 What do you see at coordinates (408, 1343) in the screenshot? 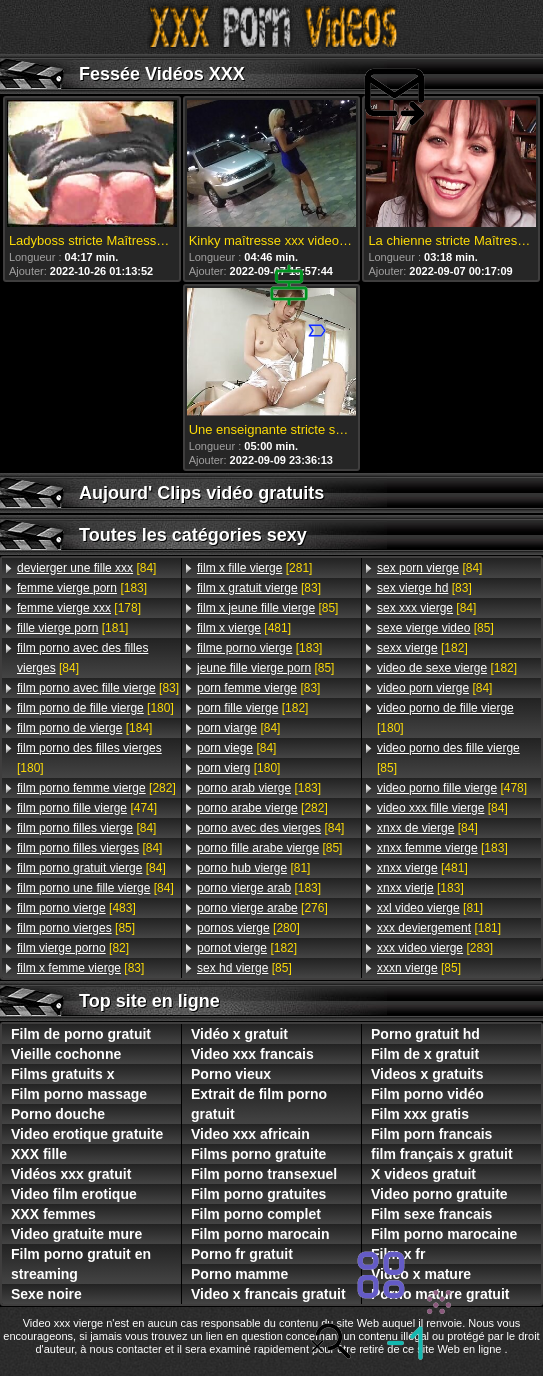
I see `decrease exposure by one stop` at bounding box center [408, 1343].